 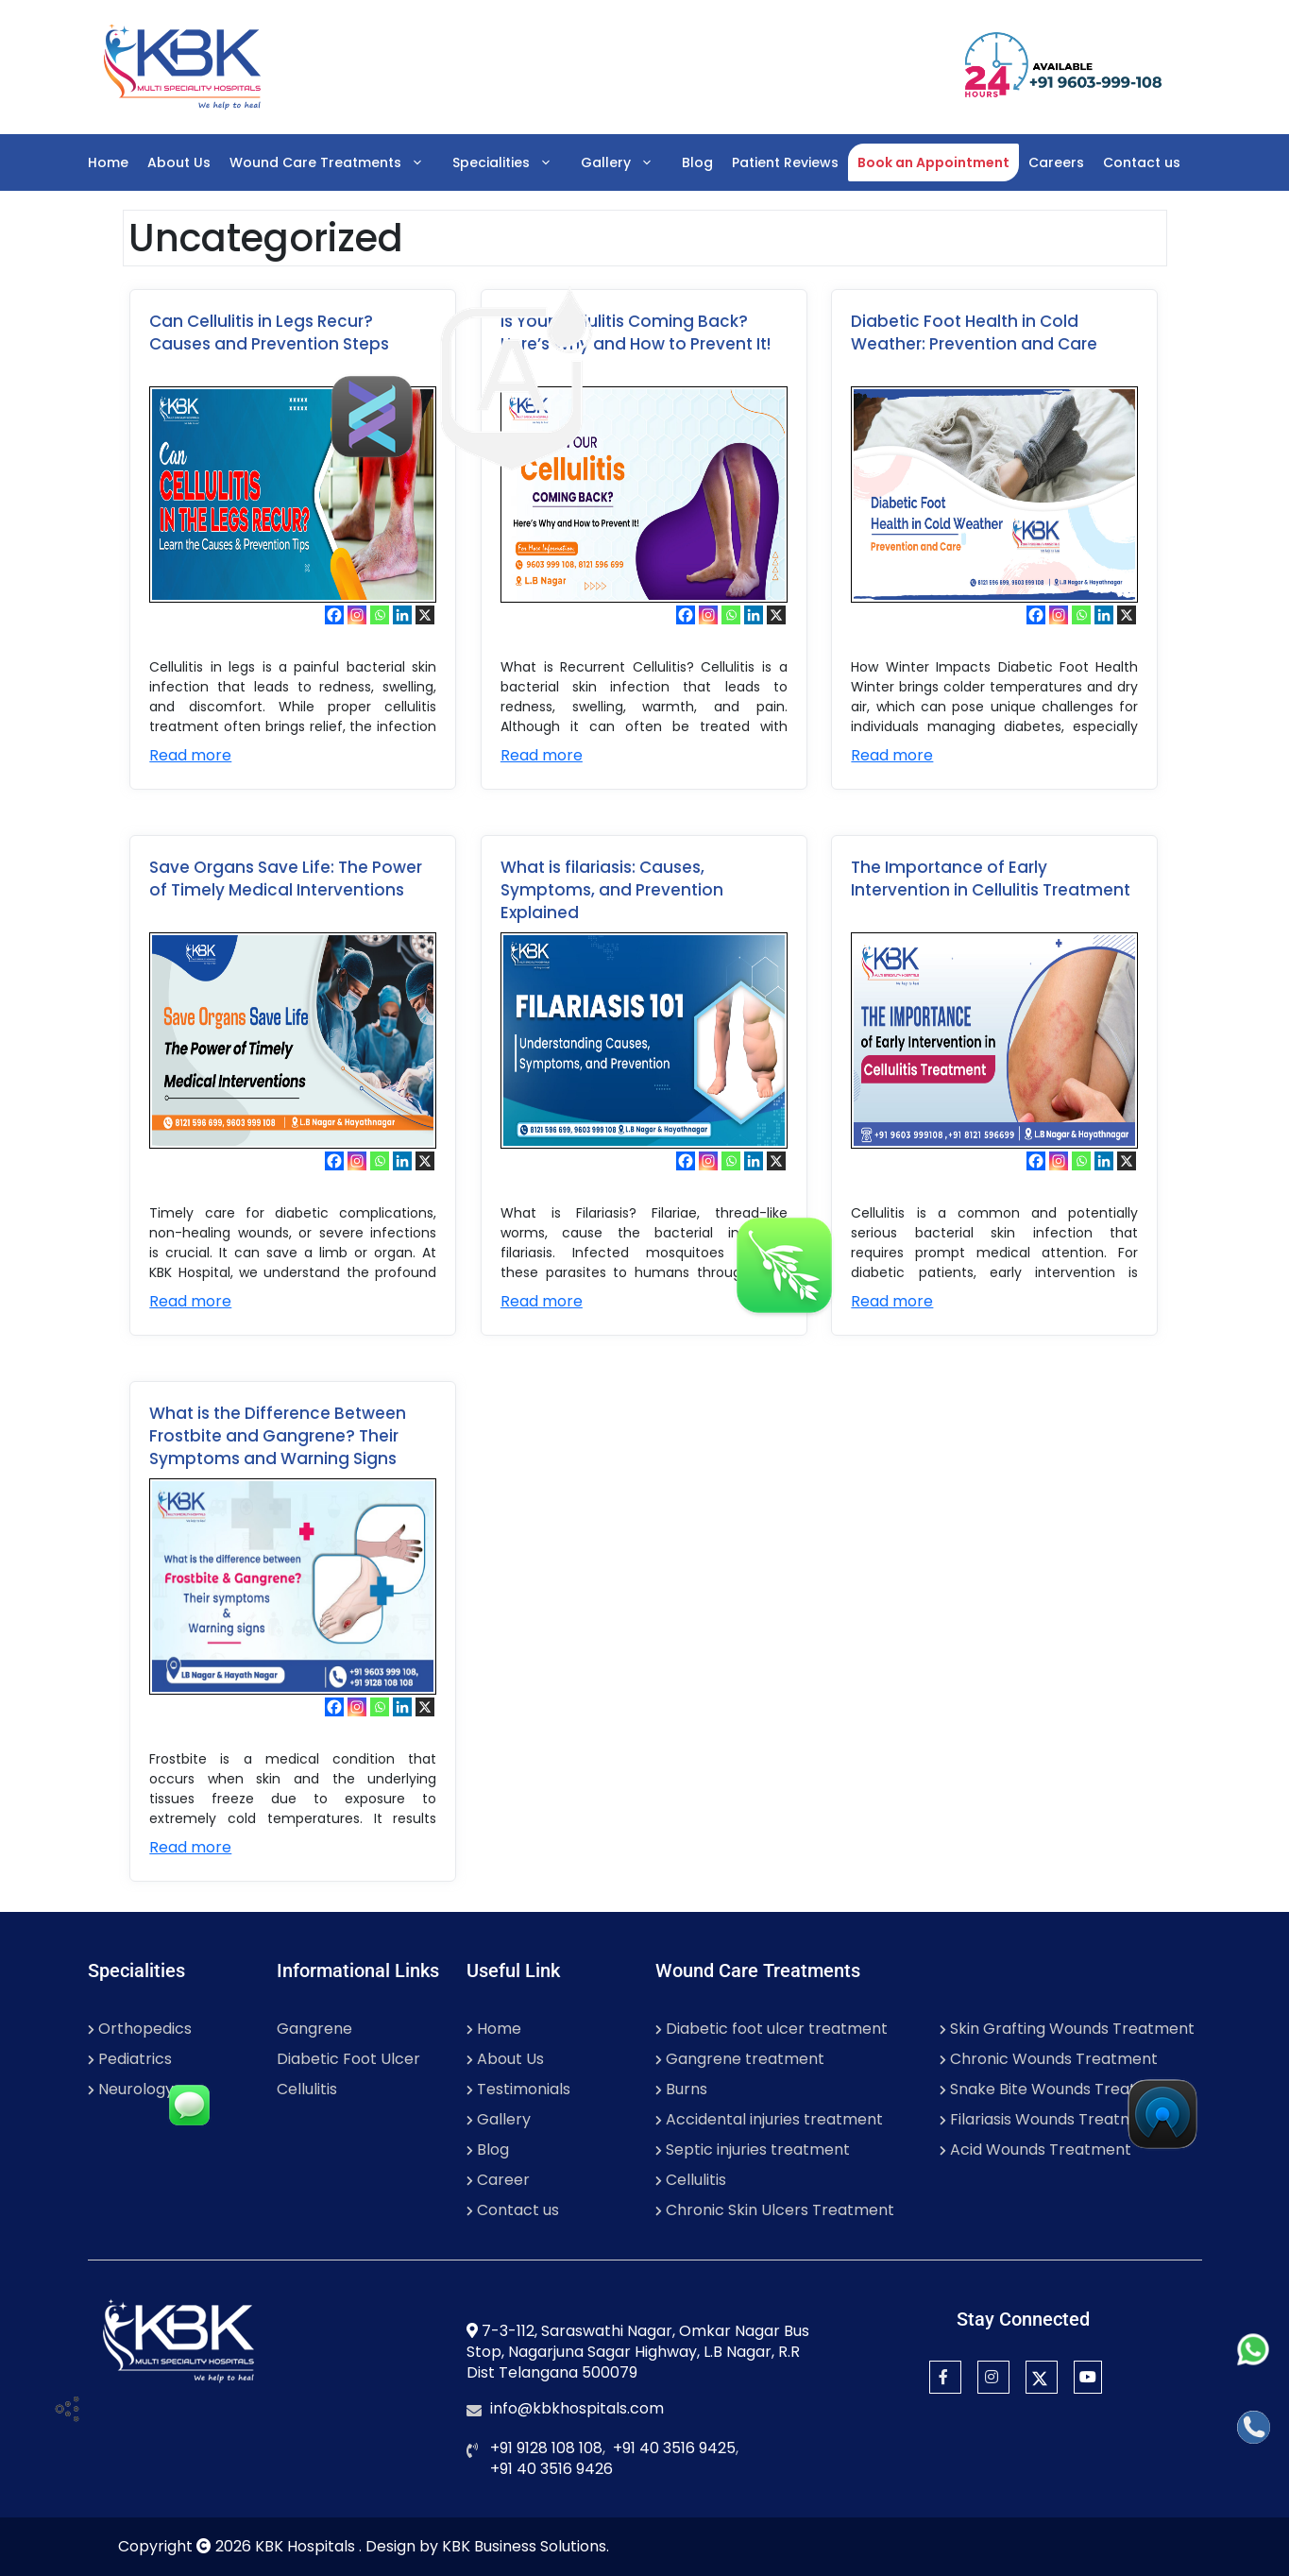 I want to click on open airdrop to share files wirelessly, so click(x=1162, y=2114).